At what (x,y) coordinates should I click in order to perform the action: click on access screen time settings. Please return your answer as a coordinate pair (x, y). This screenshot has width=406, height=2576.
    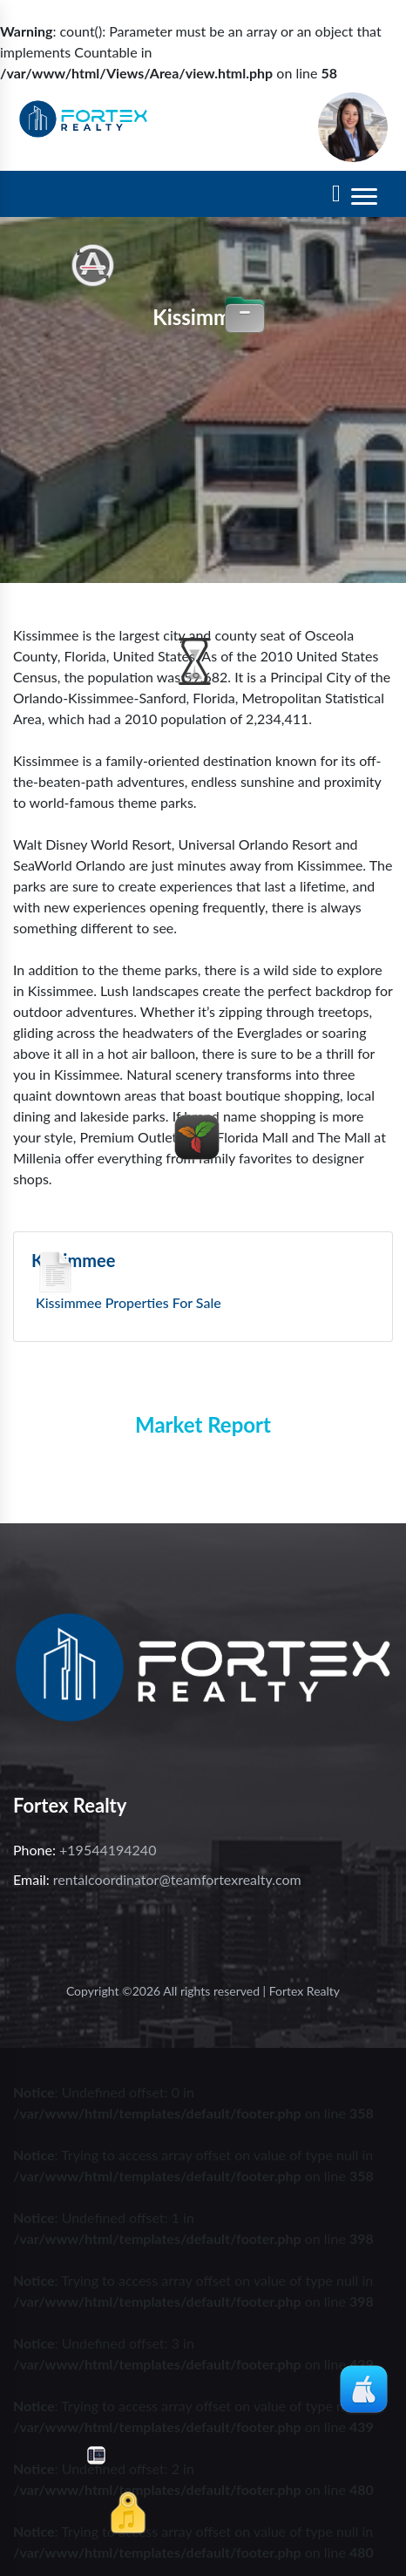
    Looking at the image, I should click on (196, 661).